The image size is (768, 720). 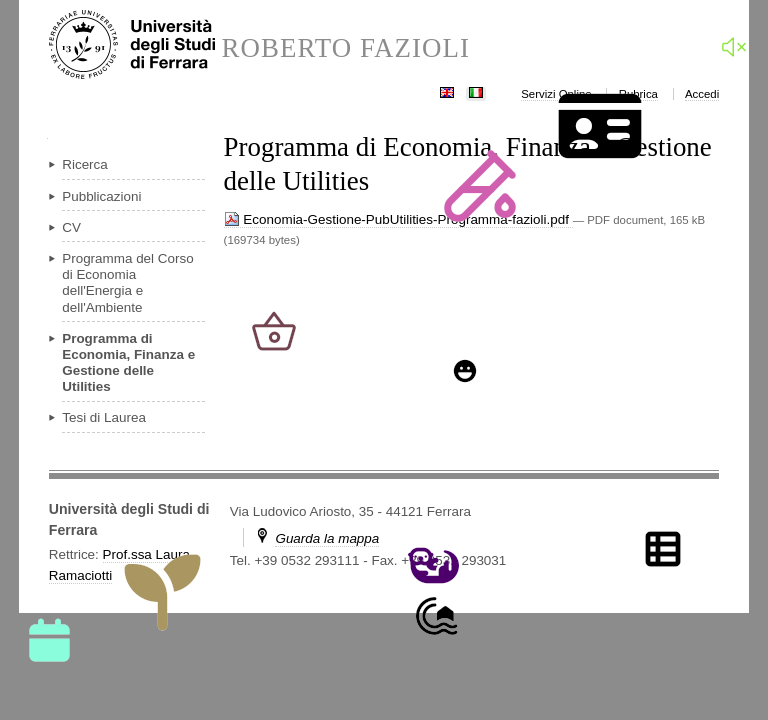 I want to click on indicates tsunami or flood warning for residential area, so click(x=437, y=616).